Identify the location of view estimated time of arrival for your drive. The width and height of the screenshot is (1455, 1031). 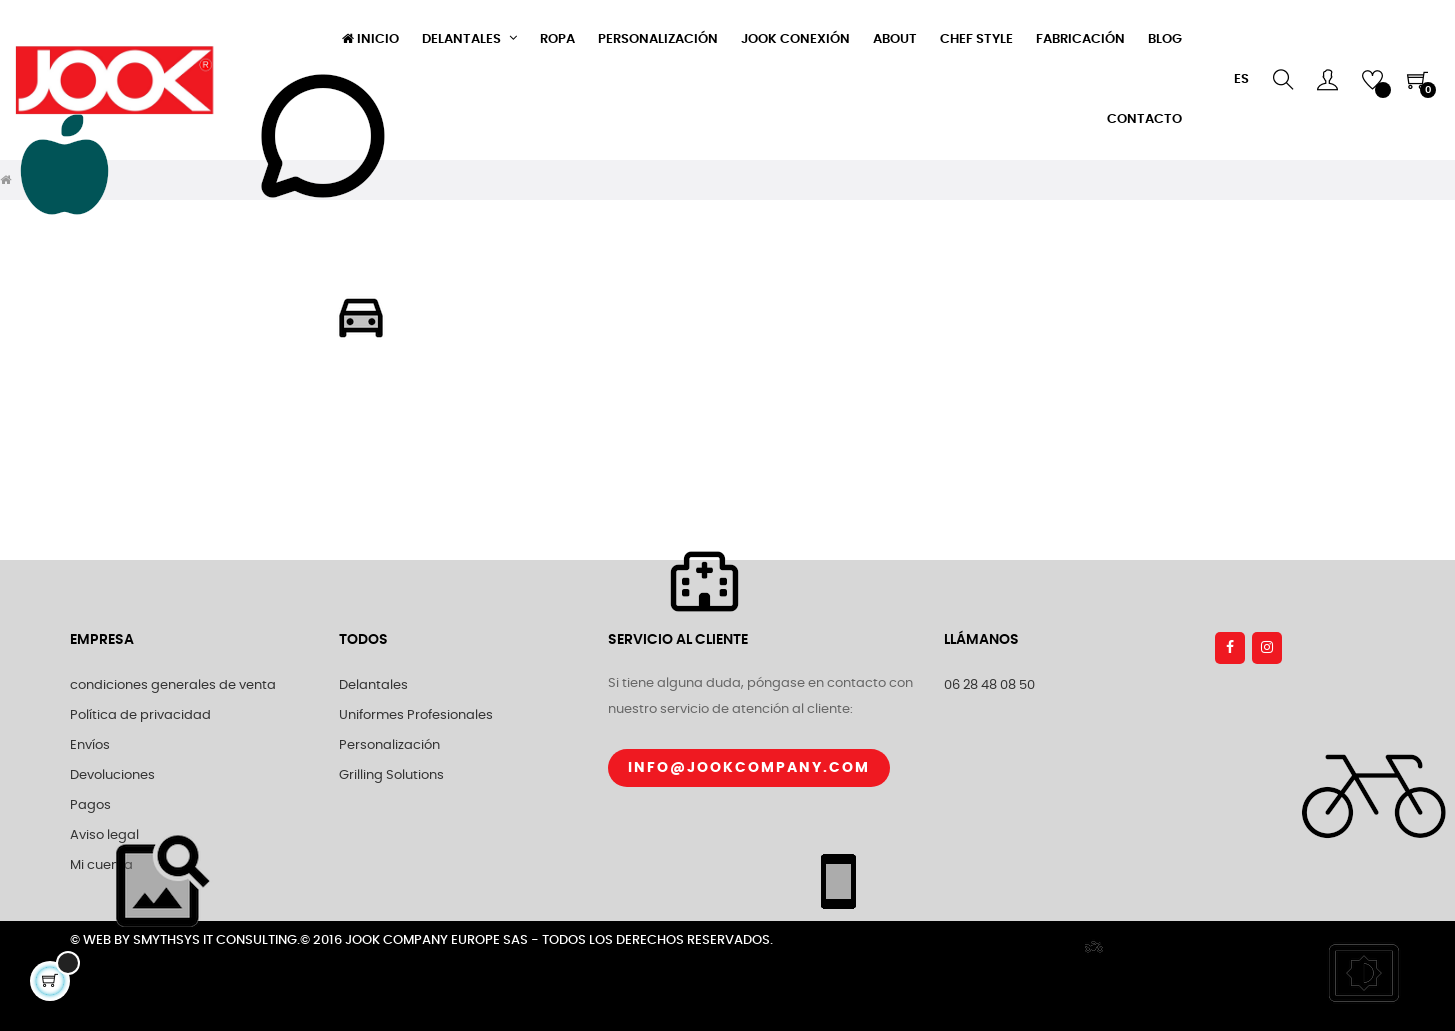
(361, 318).